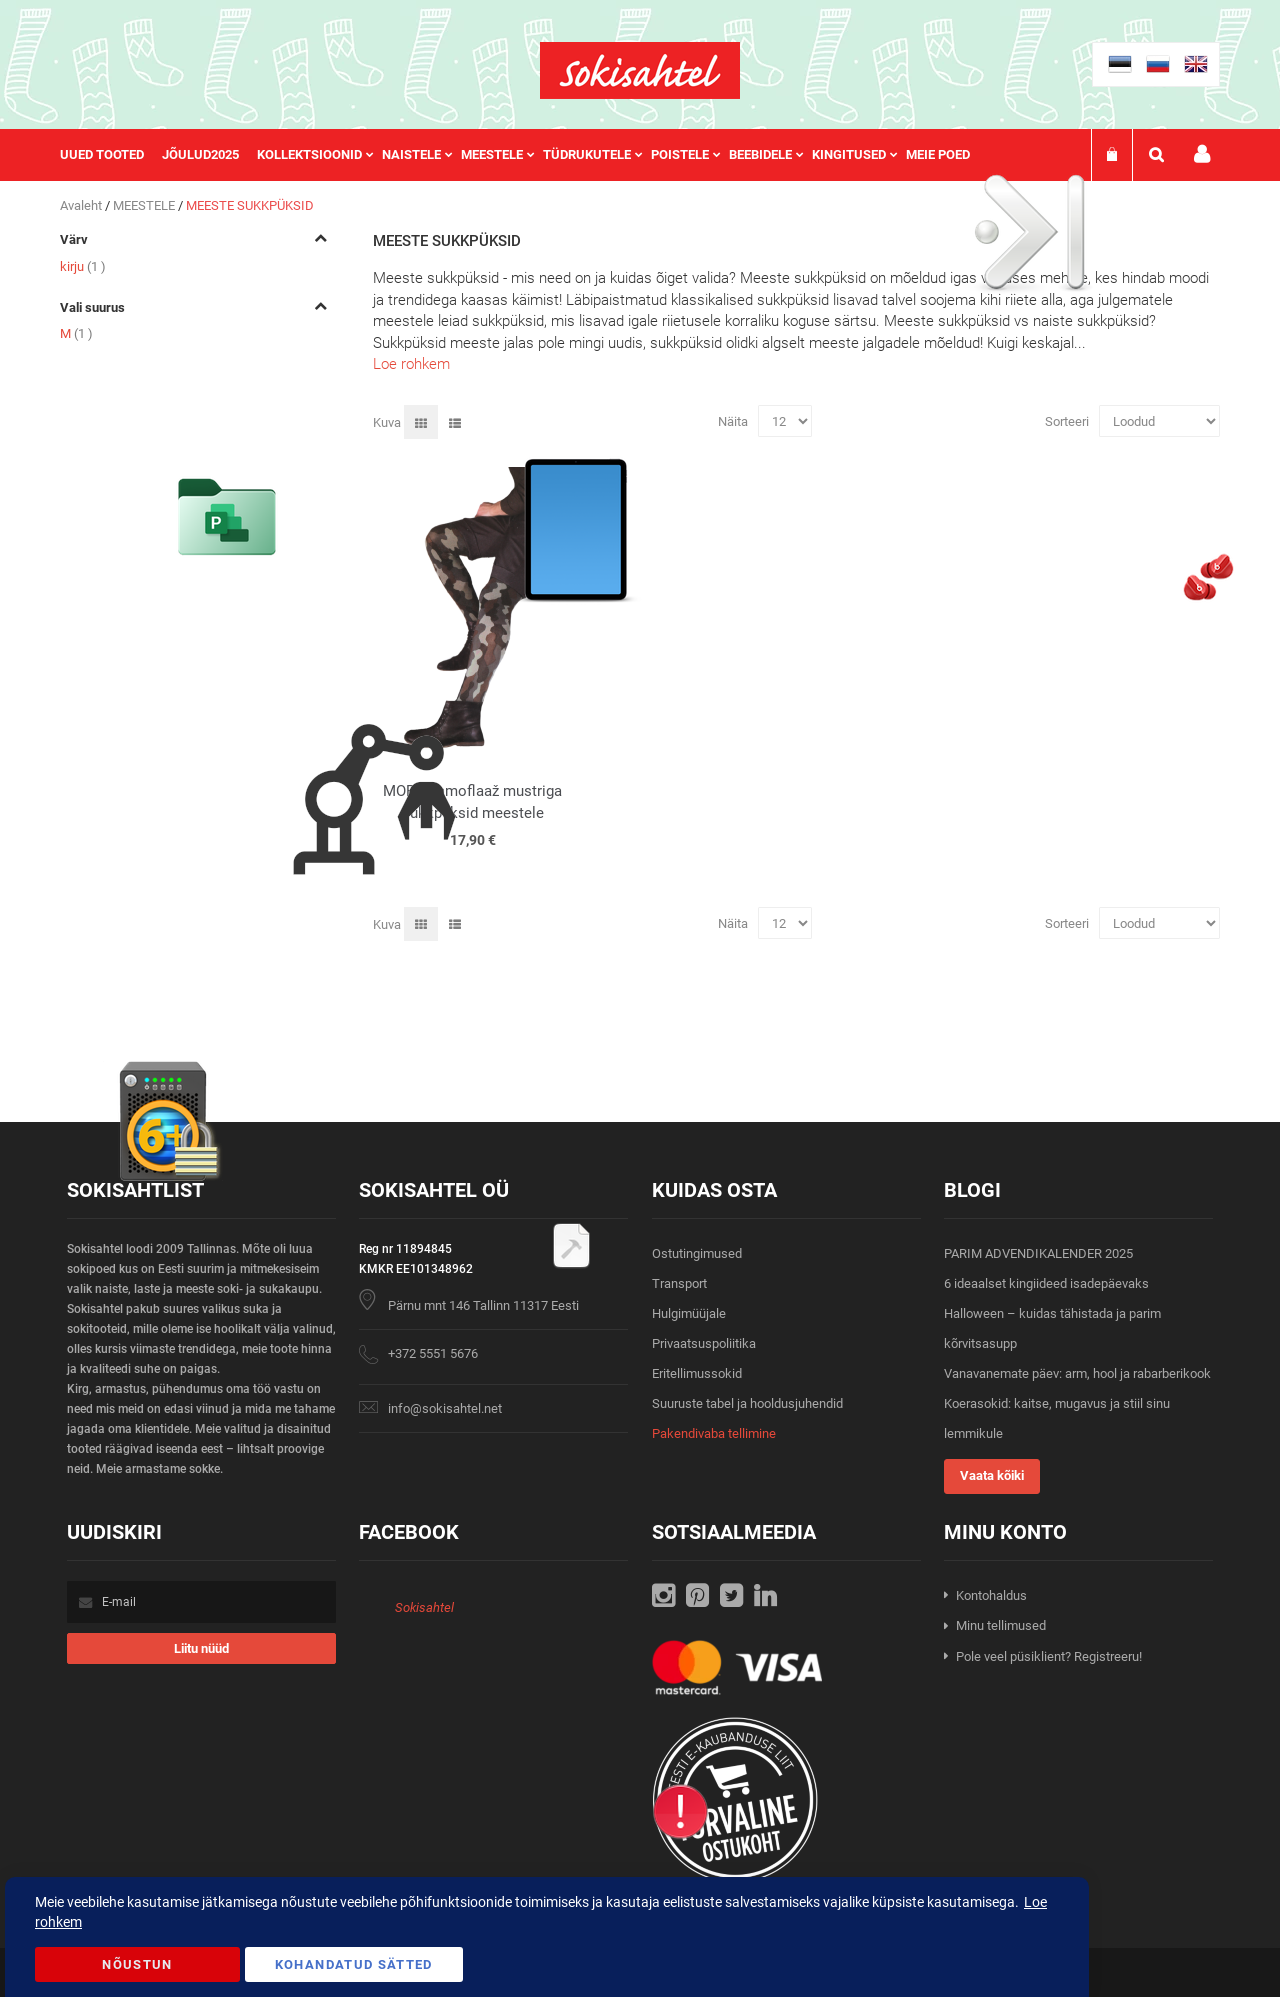  Describe the element at coordinates (680, 1811) in the screenshot. I see `indicates a warning or alert requiring attention` at that location.